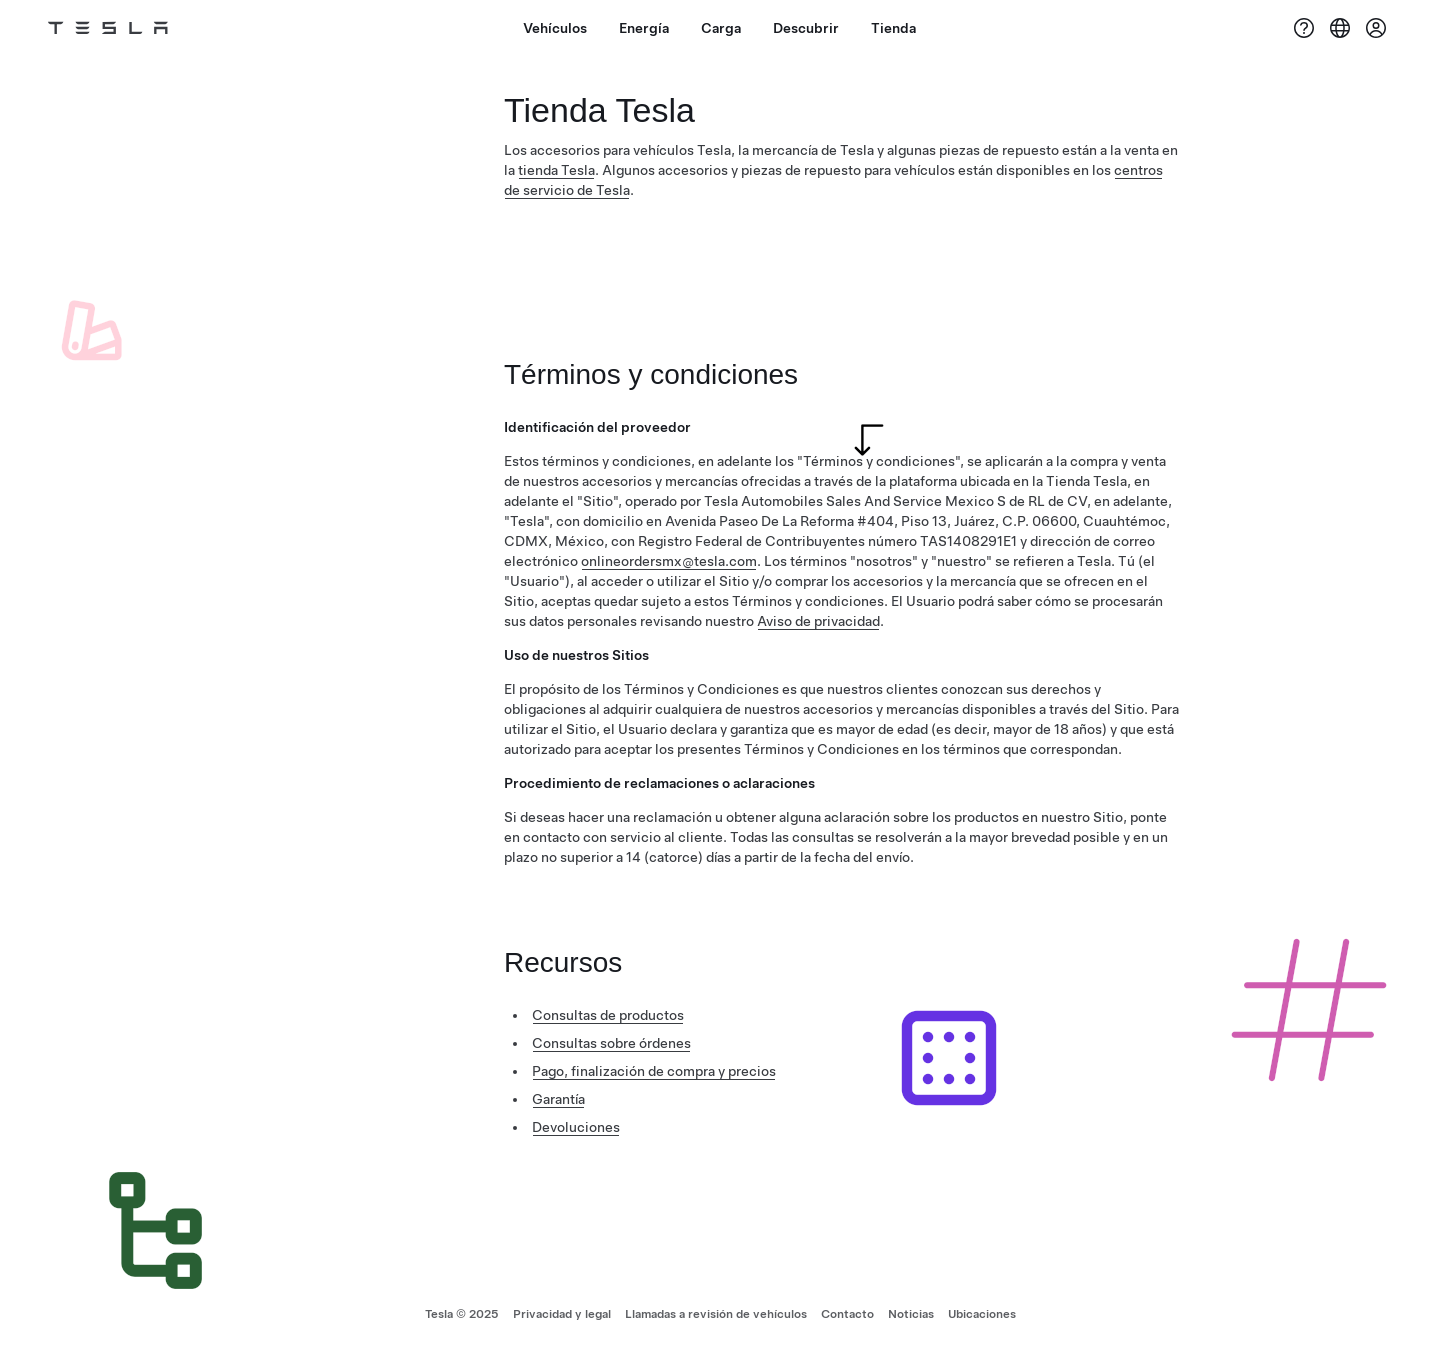  What do you see at coordinates (89, 332) in the screenshot?
I see `open color palette or theme options` at bounding box center [89, 332].